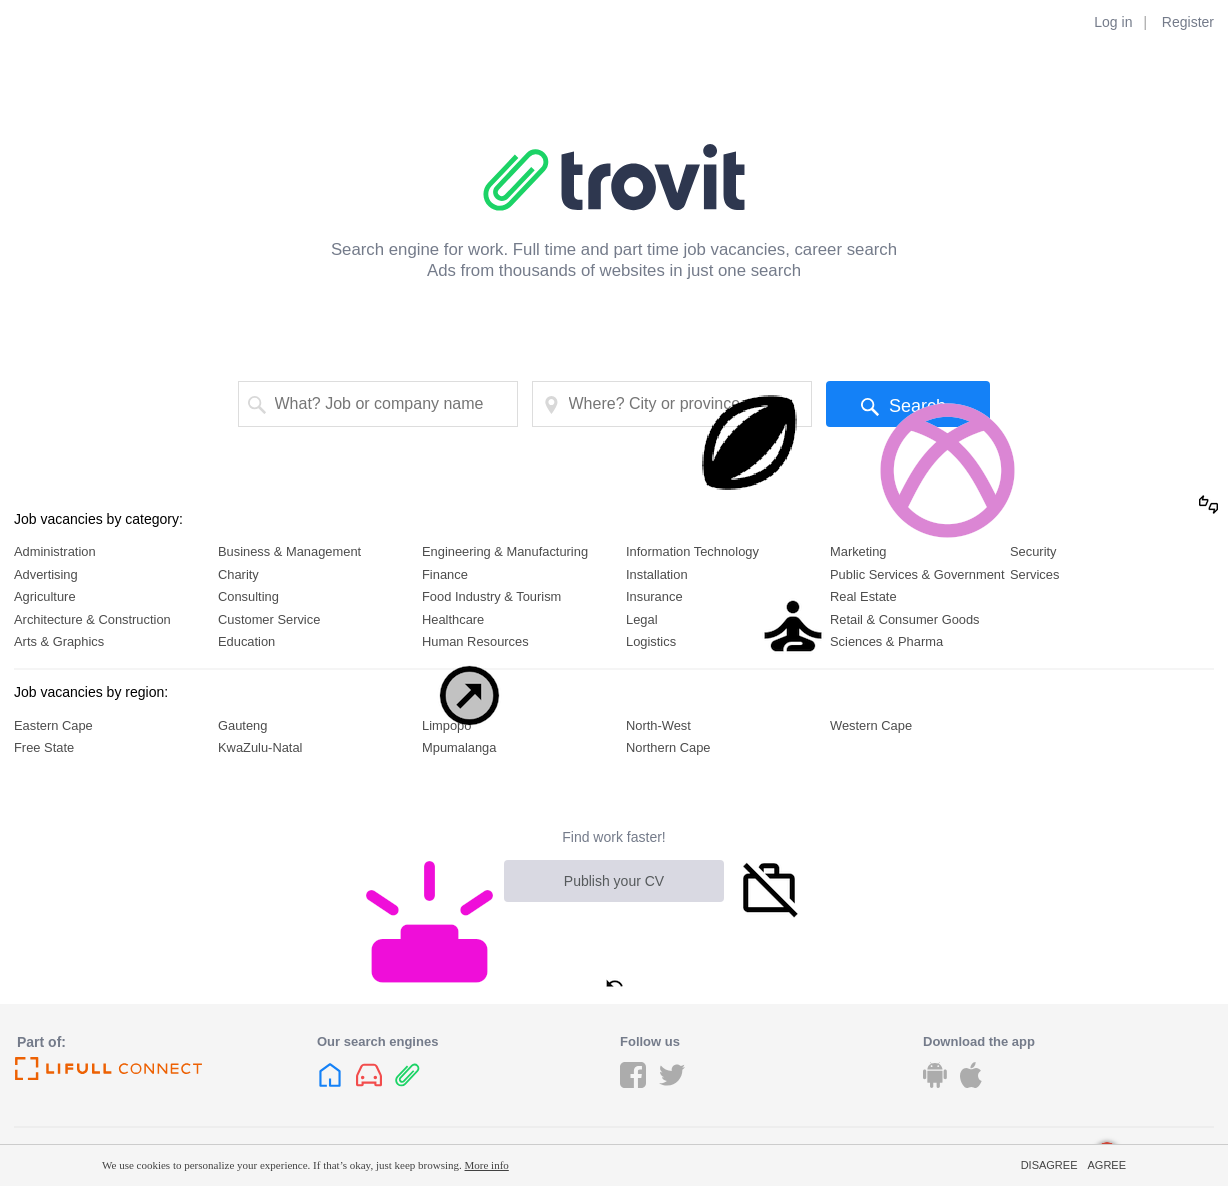 This screenshot has width=1228, height=1186. Describe the element at coordinates (1208, 504) in the screenshot. I see `rate or provide feedback` at that location.